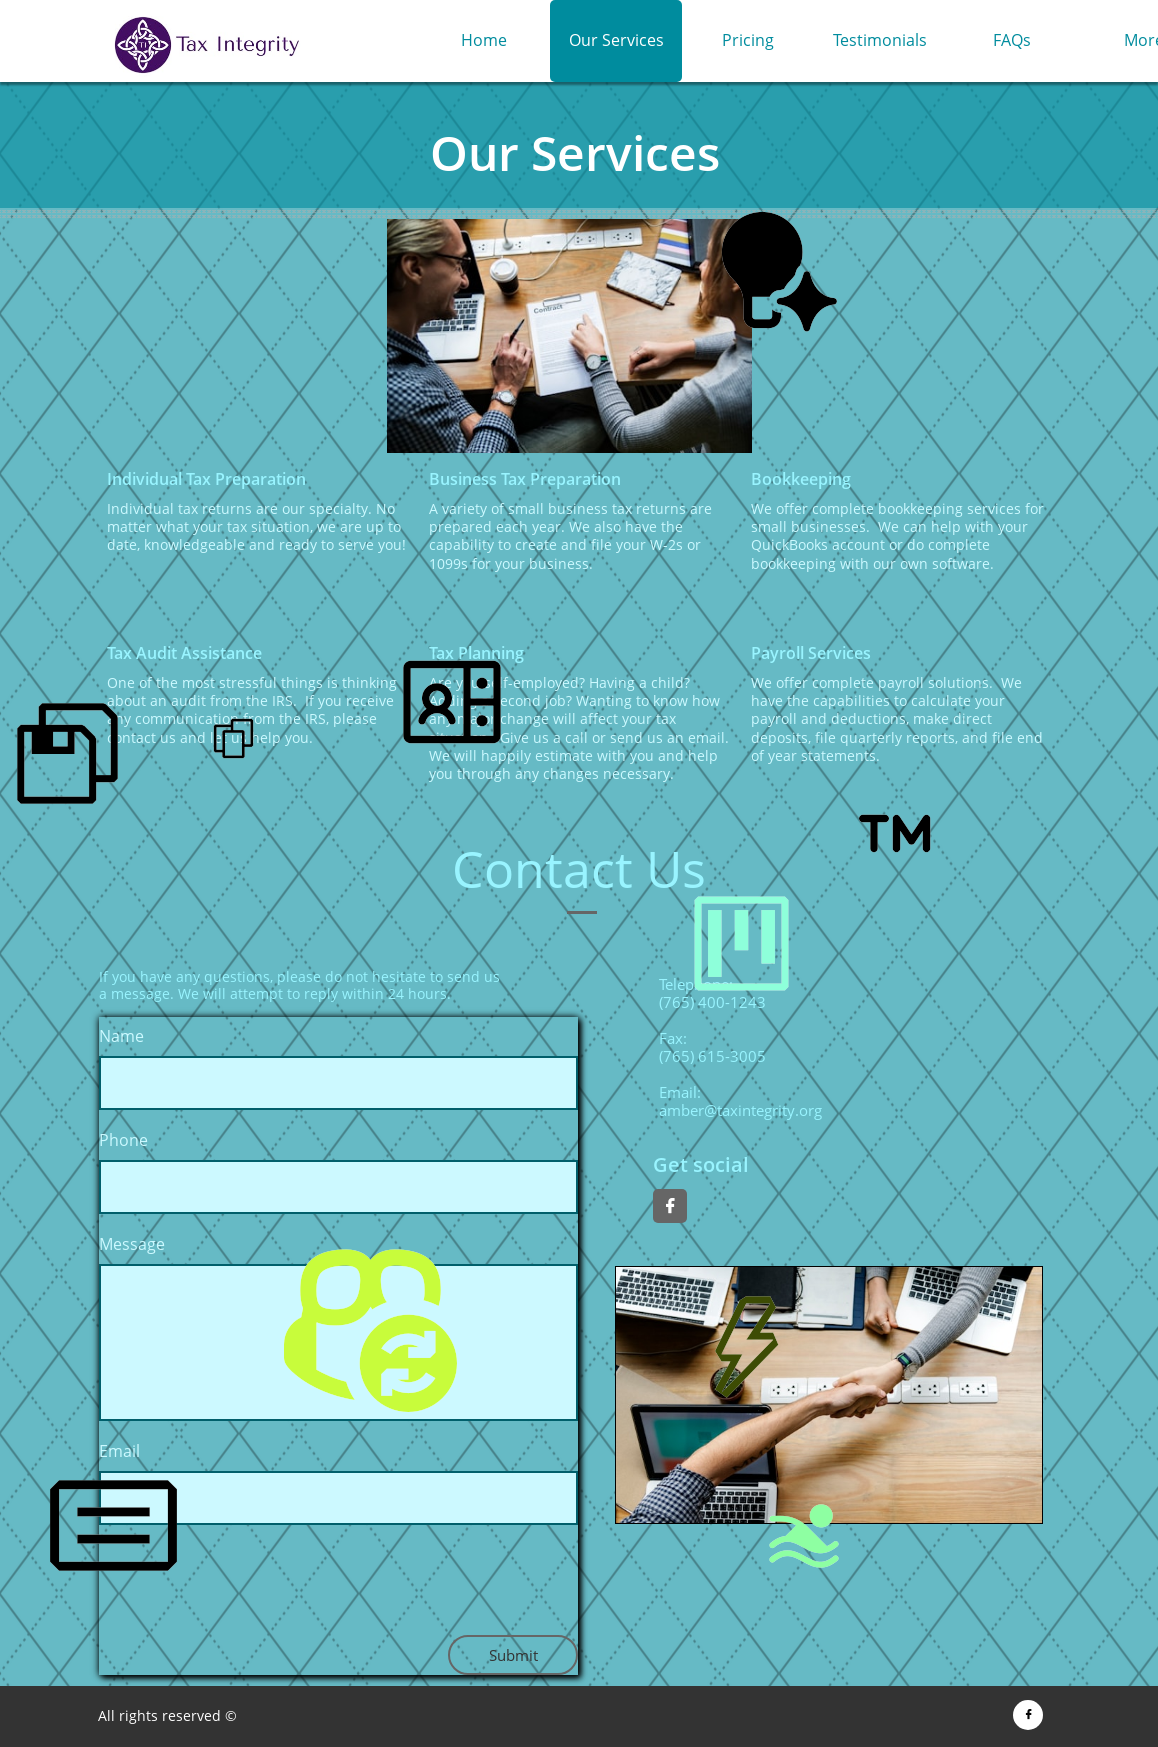 This screenshot has height=1747, width=1158. I want to click on save all open files at once, so click(67, 753).